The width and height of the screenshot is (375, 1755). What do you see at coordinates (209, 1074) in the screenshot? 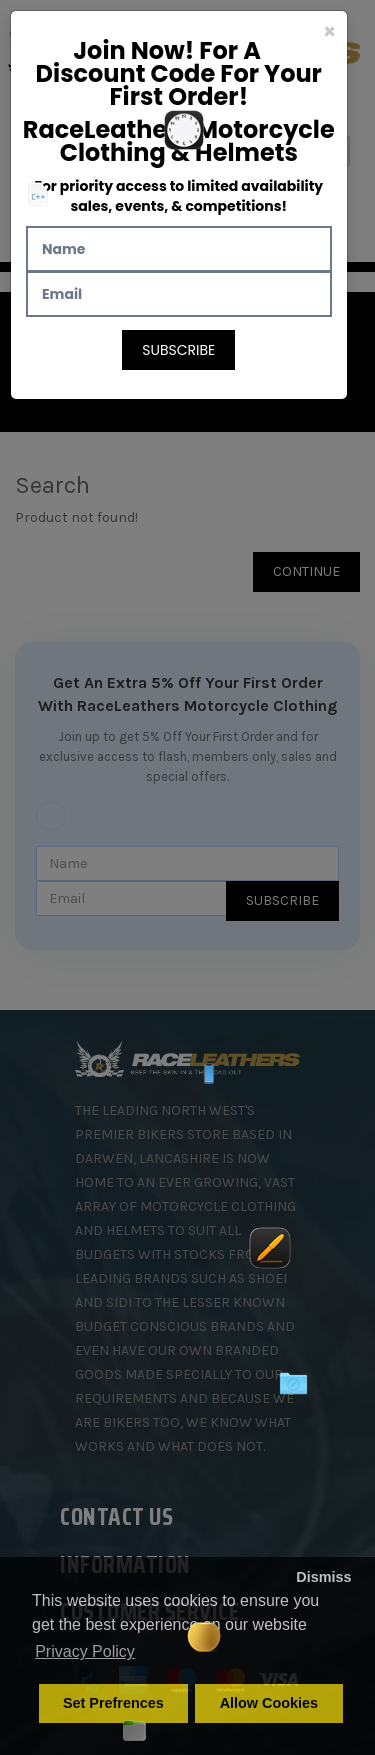
I see `iPhone 11 device icon` at bounding box center [209, 1074].